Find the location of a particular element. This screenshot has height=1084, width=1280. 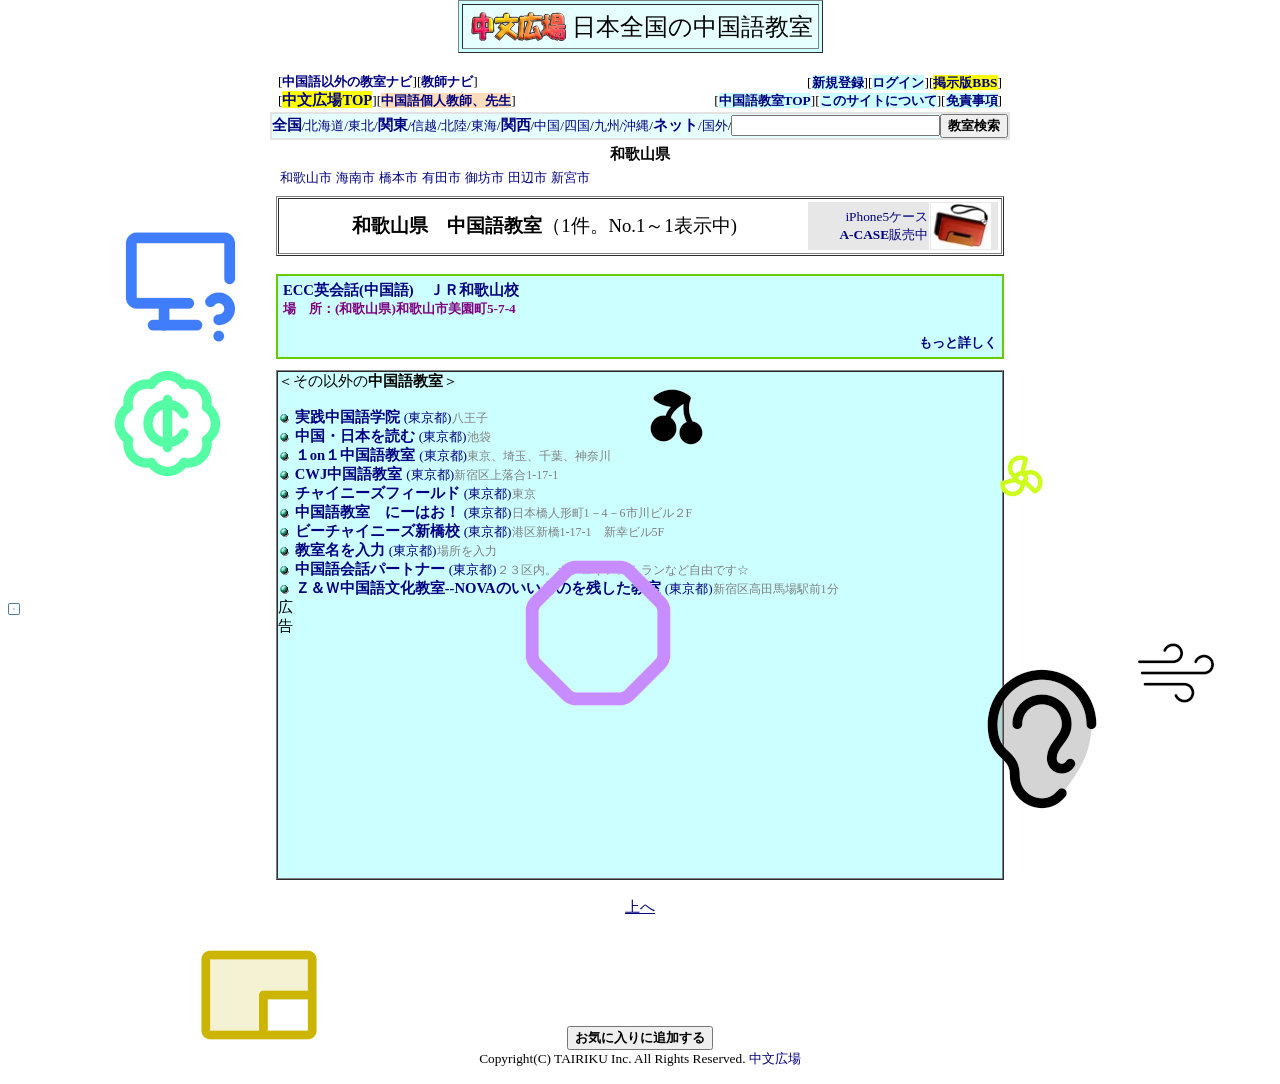

access audio or hearing settings is located at coordinates (1042, 739).